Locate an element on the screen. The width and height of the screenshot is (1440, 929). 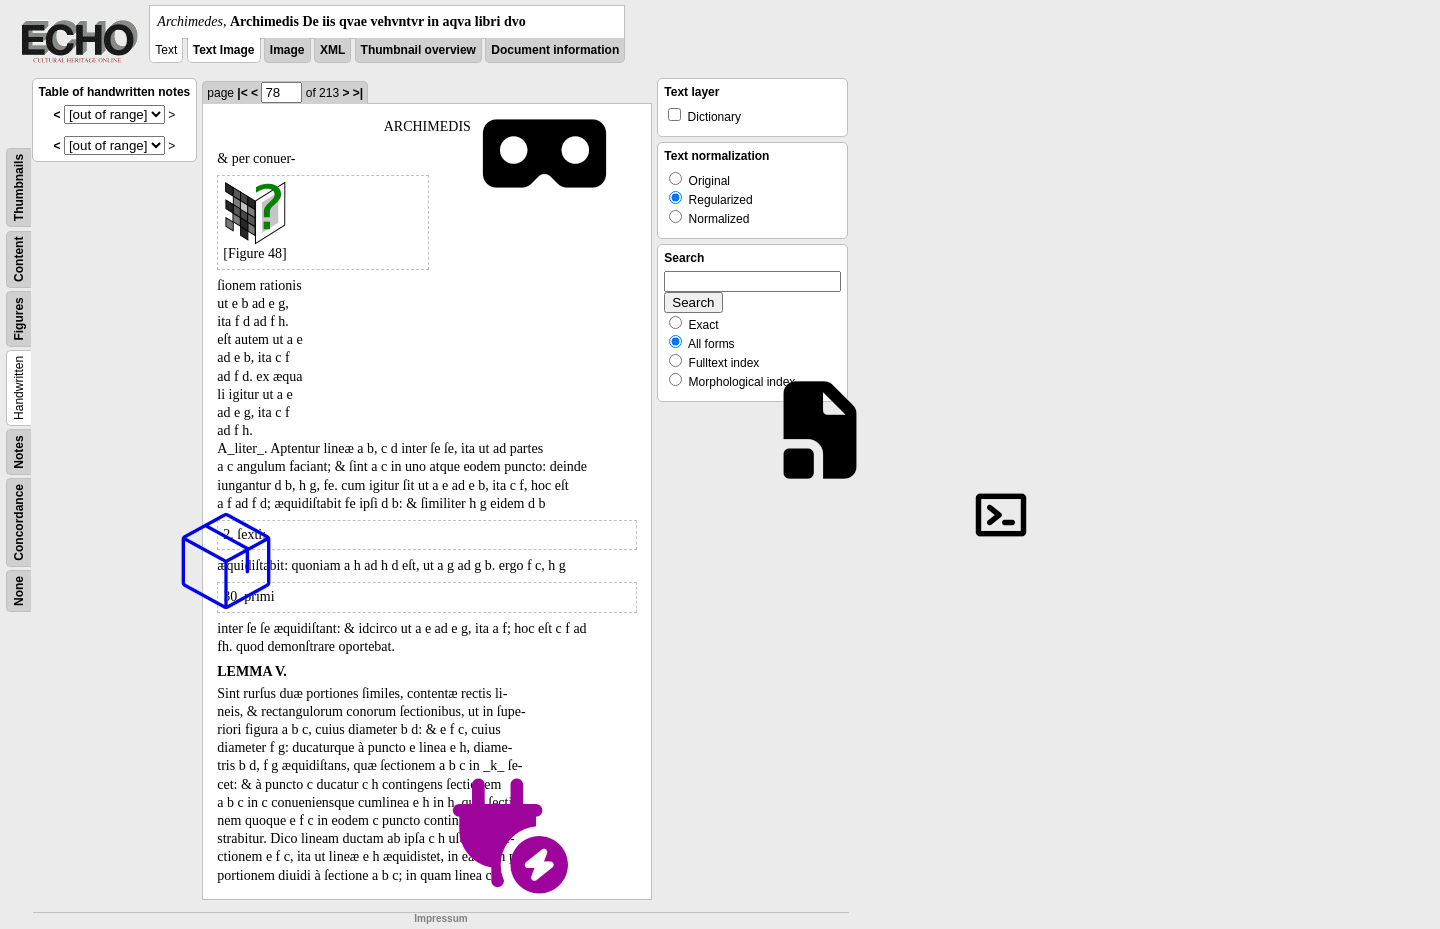
view package or shipment details is located at coordinates (226, 561).